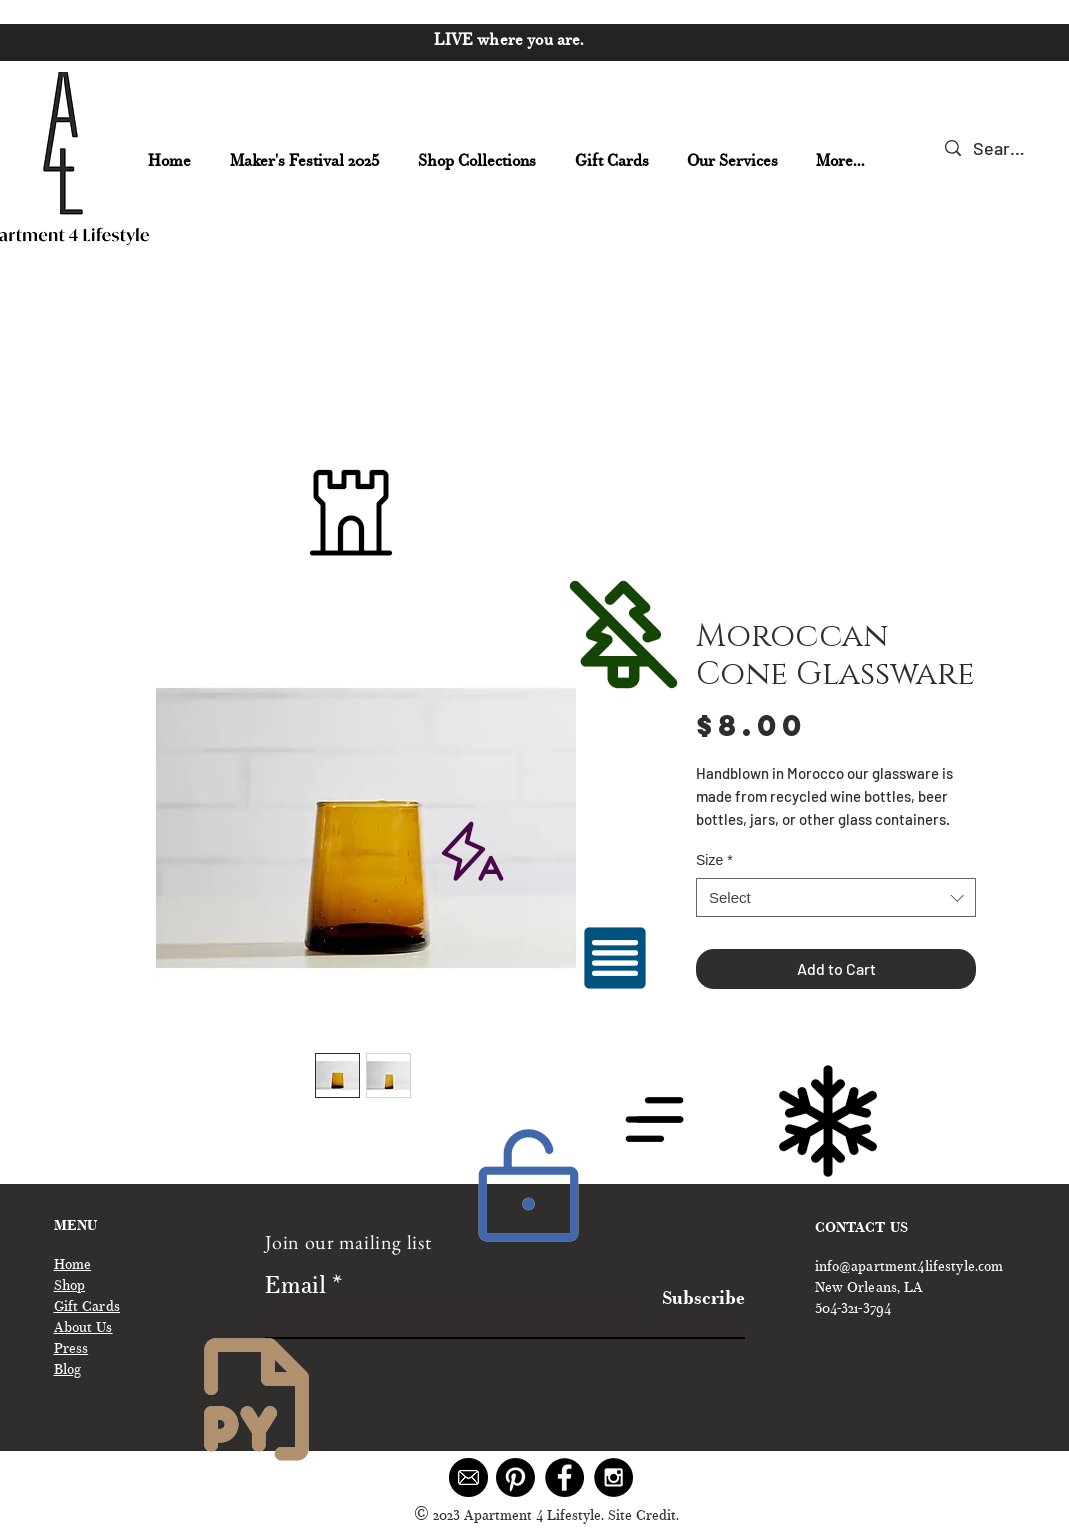 The height and width of the screenshot is (1529, 1069). What do you see at coordinates (623, 634) in the screenshot?
I see `disable holiday or seasonal theme` at bounding box center [623, 634].